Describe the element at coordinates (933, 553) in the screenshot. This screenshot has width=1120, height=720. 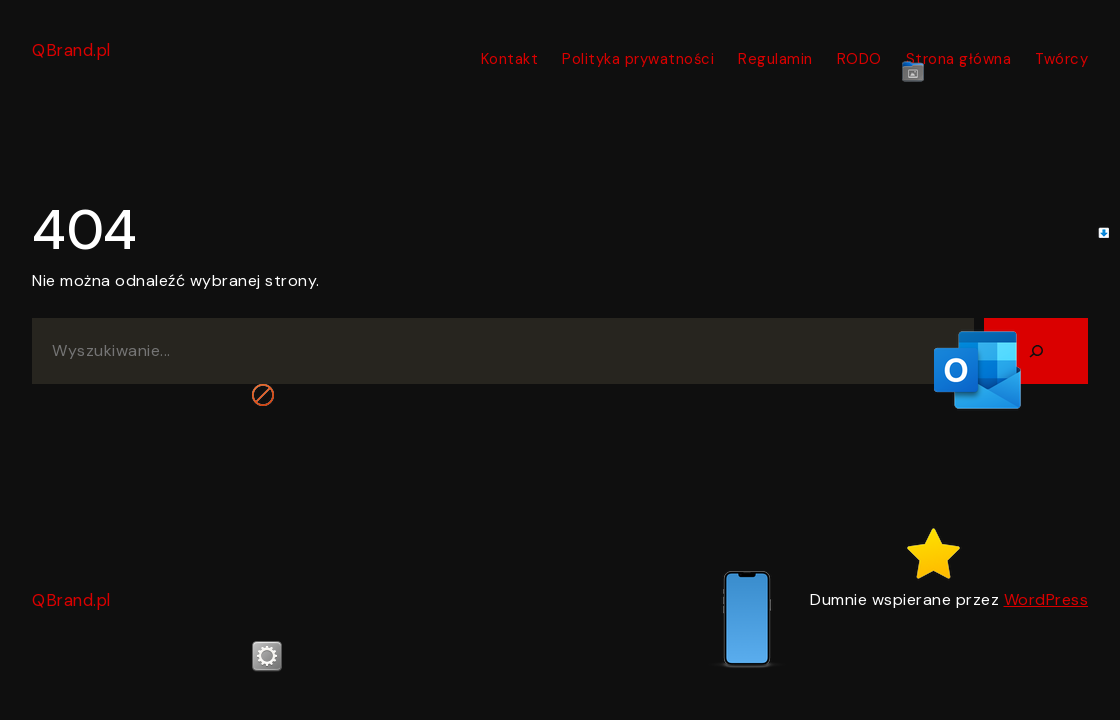
I see `mark item as favorite` at that location.